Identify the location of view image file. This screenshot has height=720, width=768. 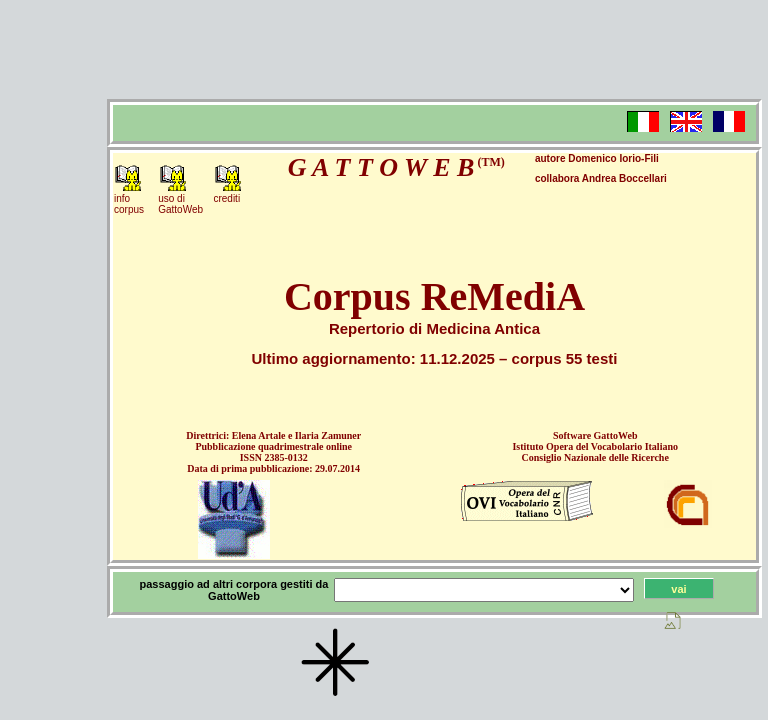
(673, 620).